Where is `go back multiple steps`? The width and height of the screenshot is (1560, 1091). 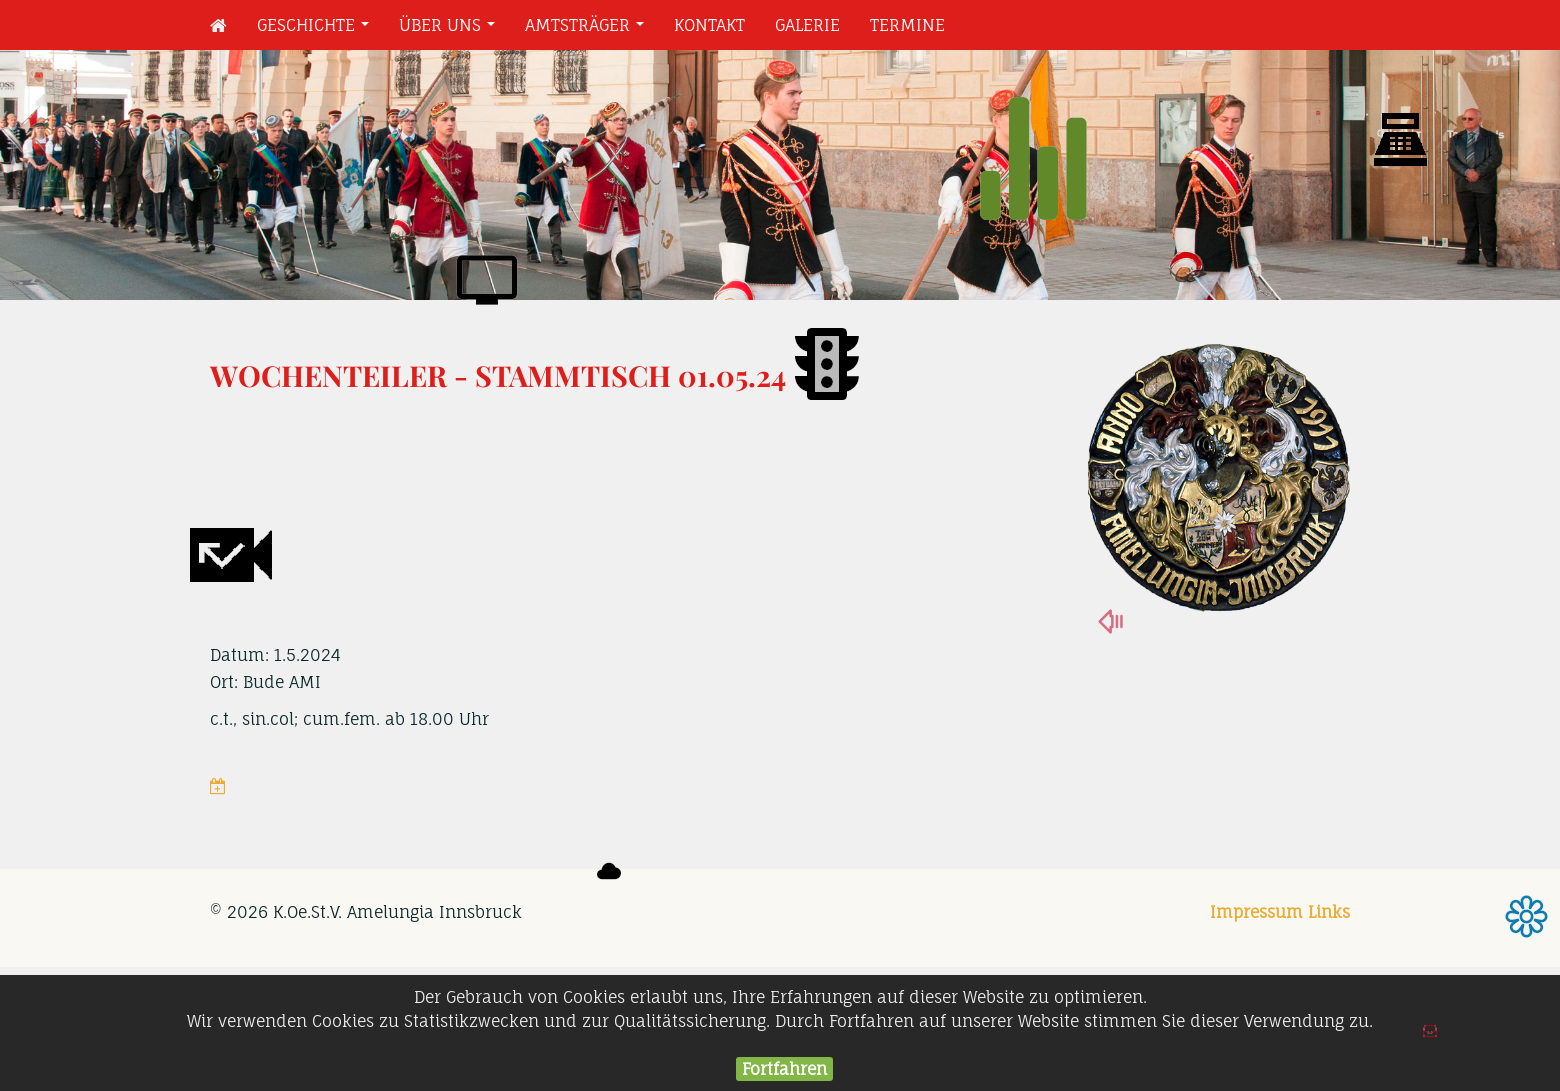
go back multiple steps is located at coordinates (1111, 621).